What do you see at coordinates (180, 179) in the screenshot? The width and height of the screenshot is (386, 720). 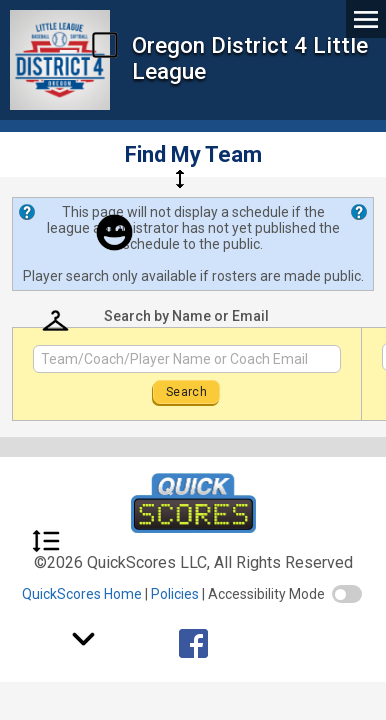 I see `adjust height or vertical size` at bounding box center [180, 179].